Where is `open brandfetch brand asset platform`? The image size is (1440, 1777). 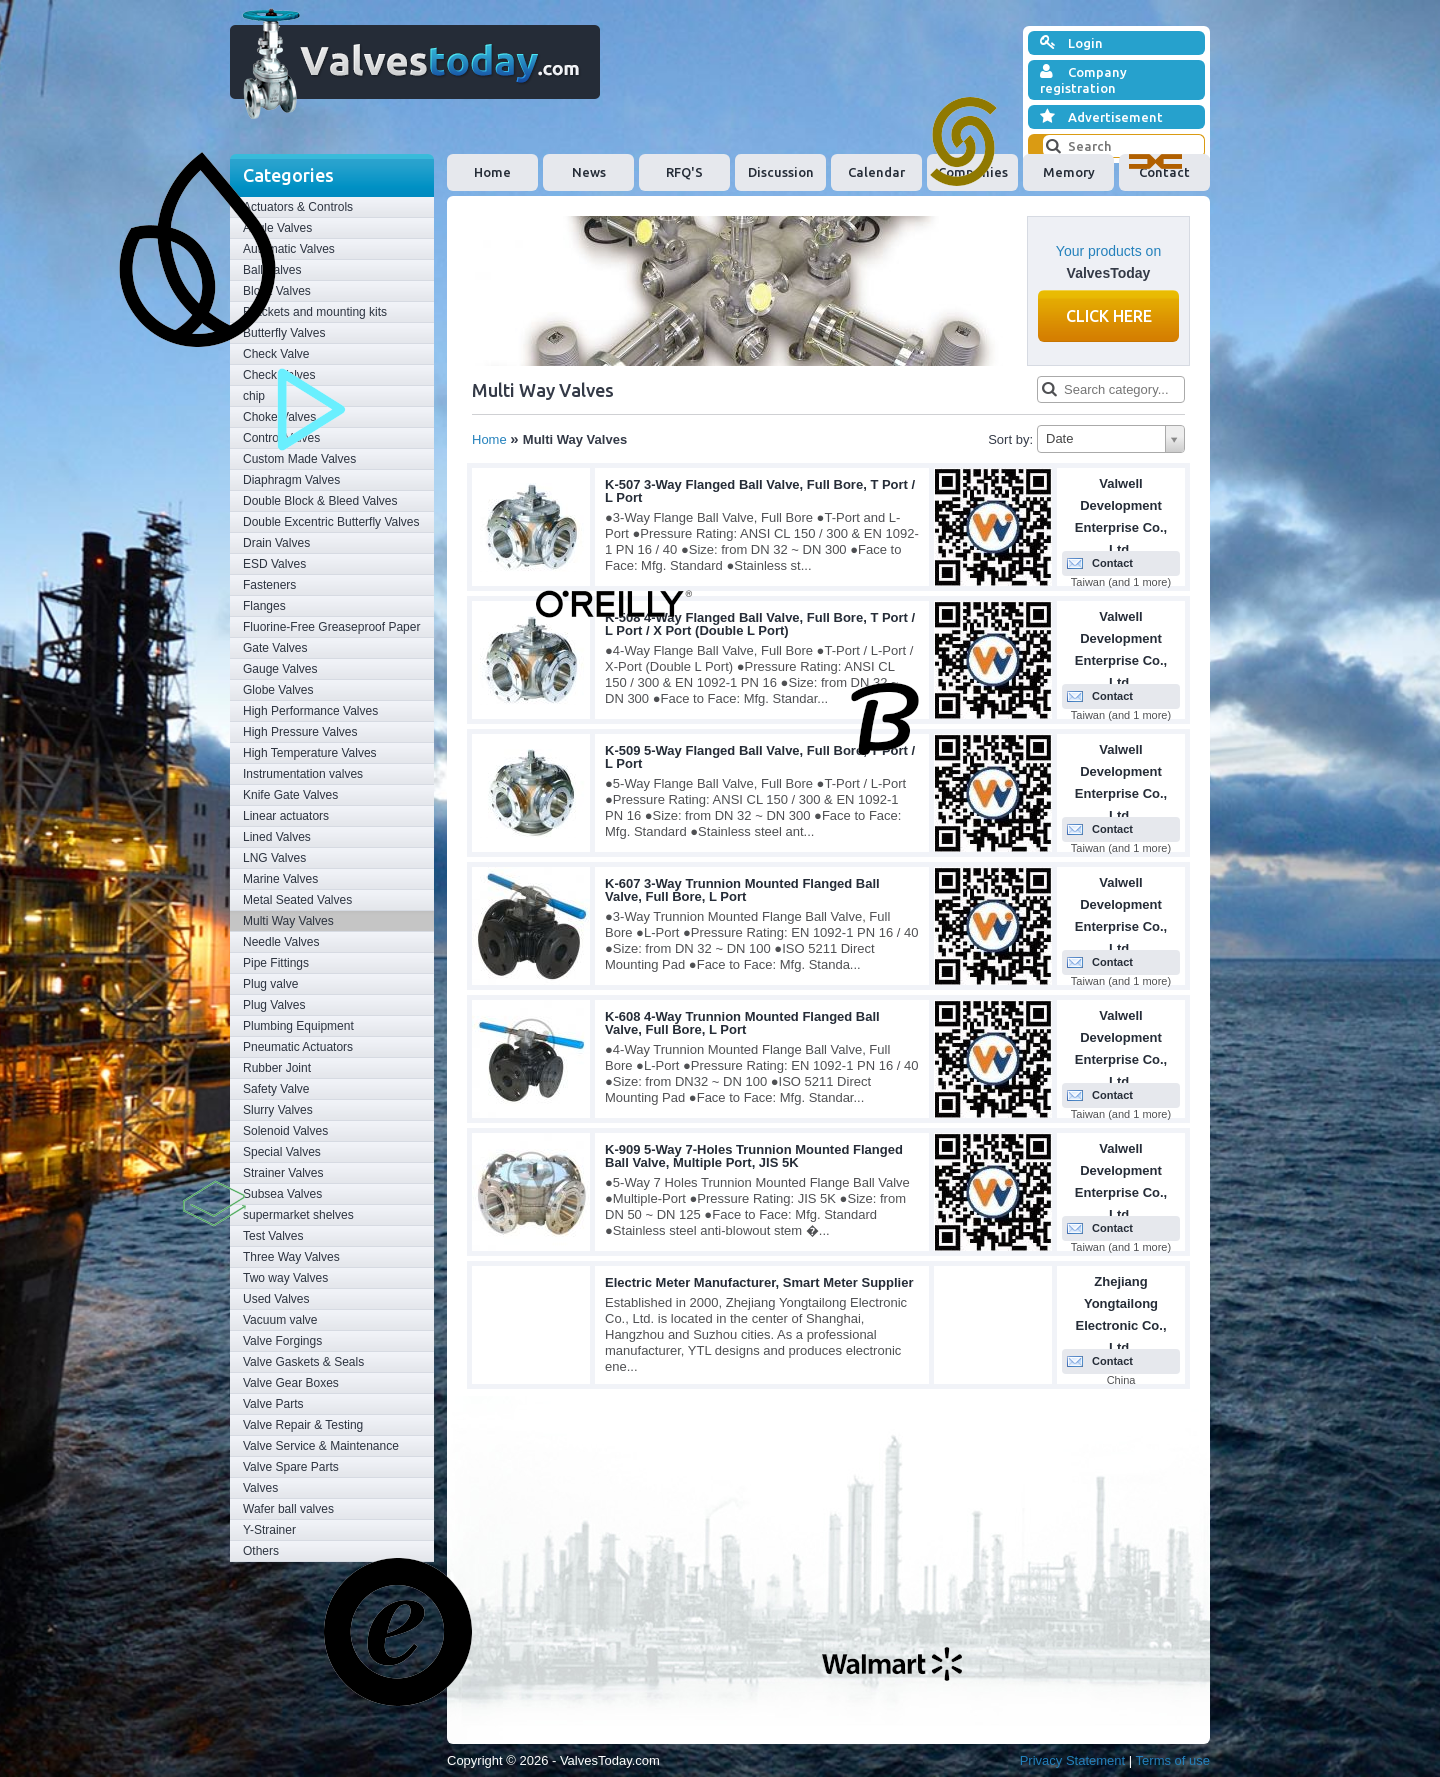
open brandfetch brand asset platform is located at coordinates (885, 719).